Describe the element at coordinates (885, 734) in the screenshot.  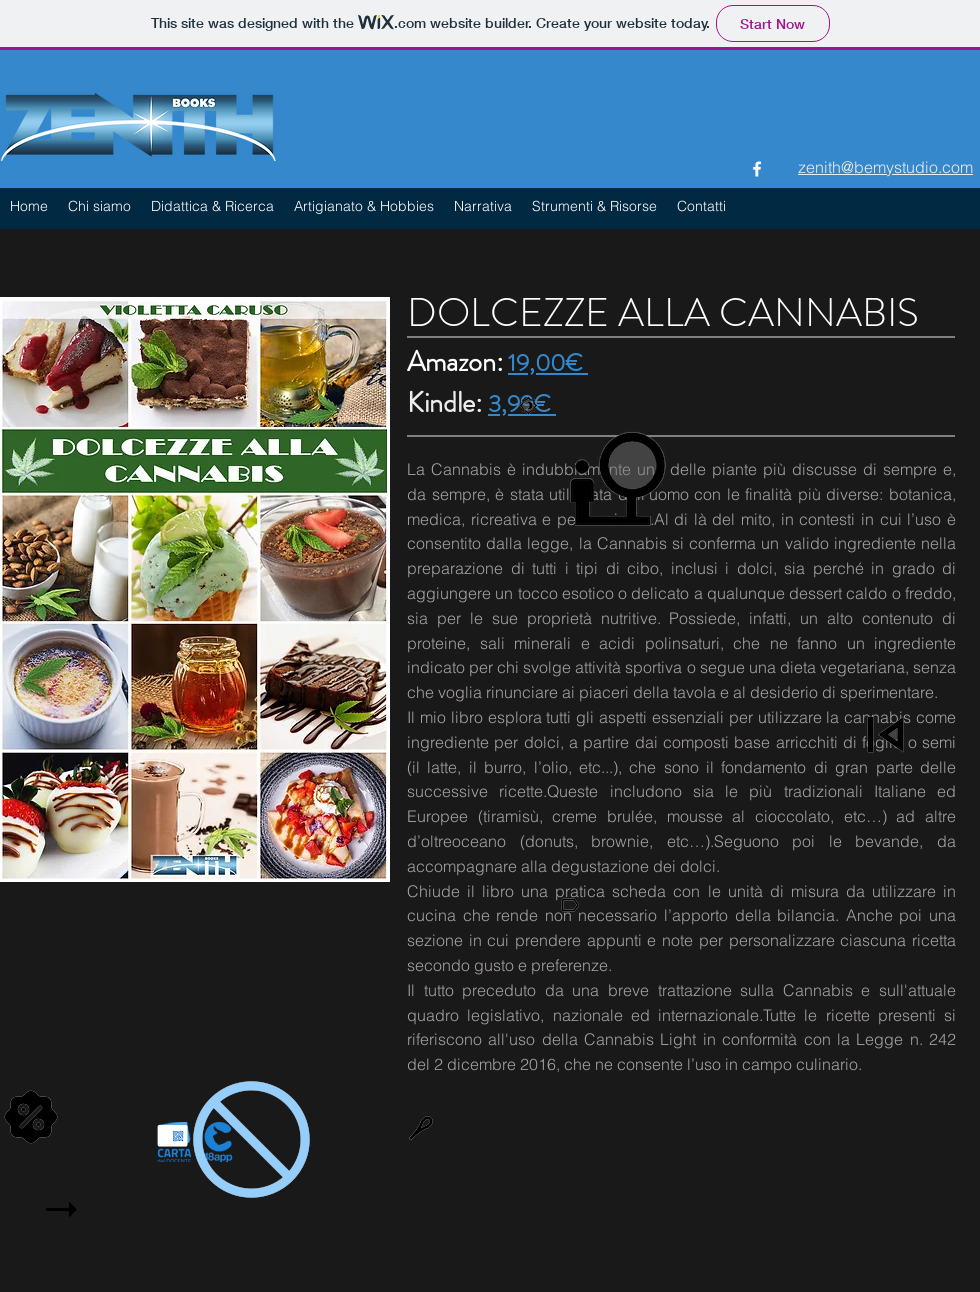
I see `skip to the previous track` at that location.